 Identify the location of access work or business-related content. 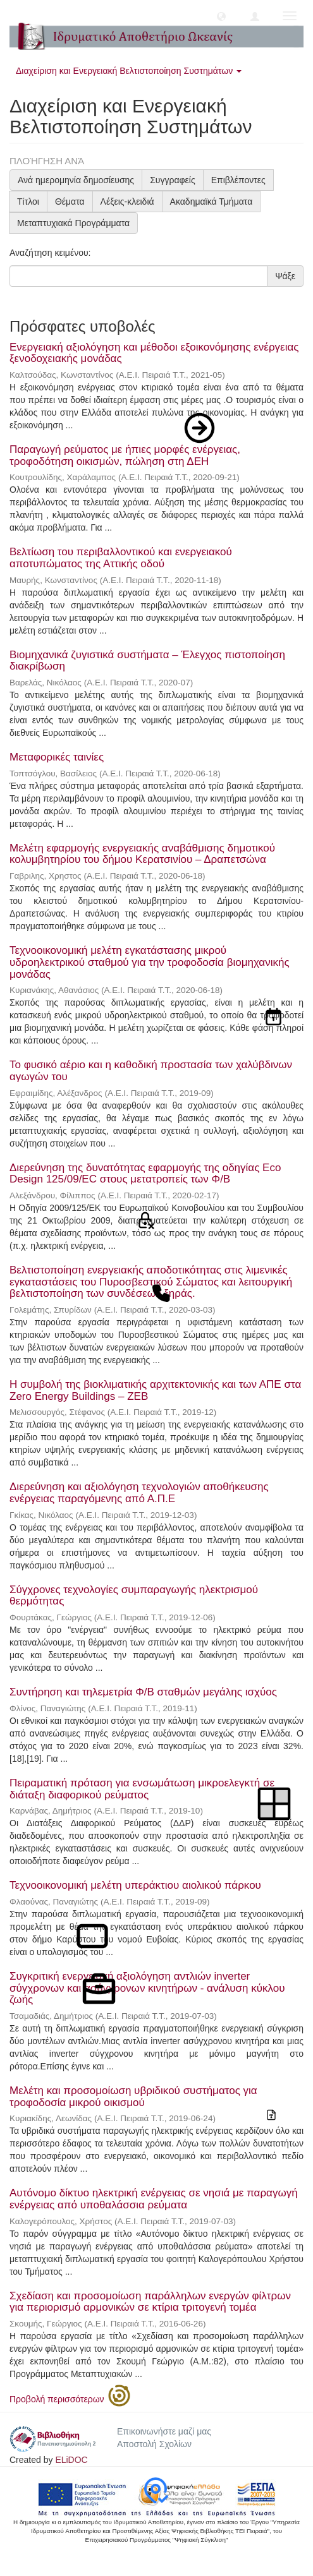
(99, 1990).